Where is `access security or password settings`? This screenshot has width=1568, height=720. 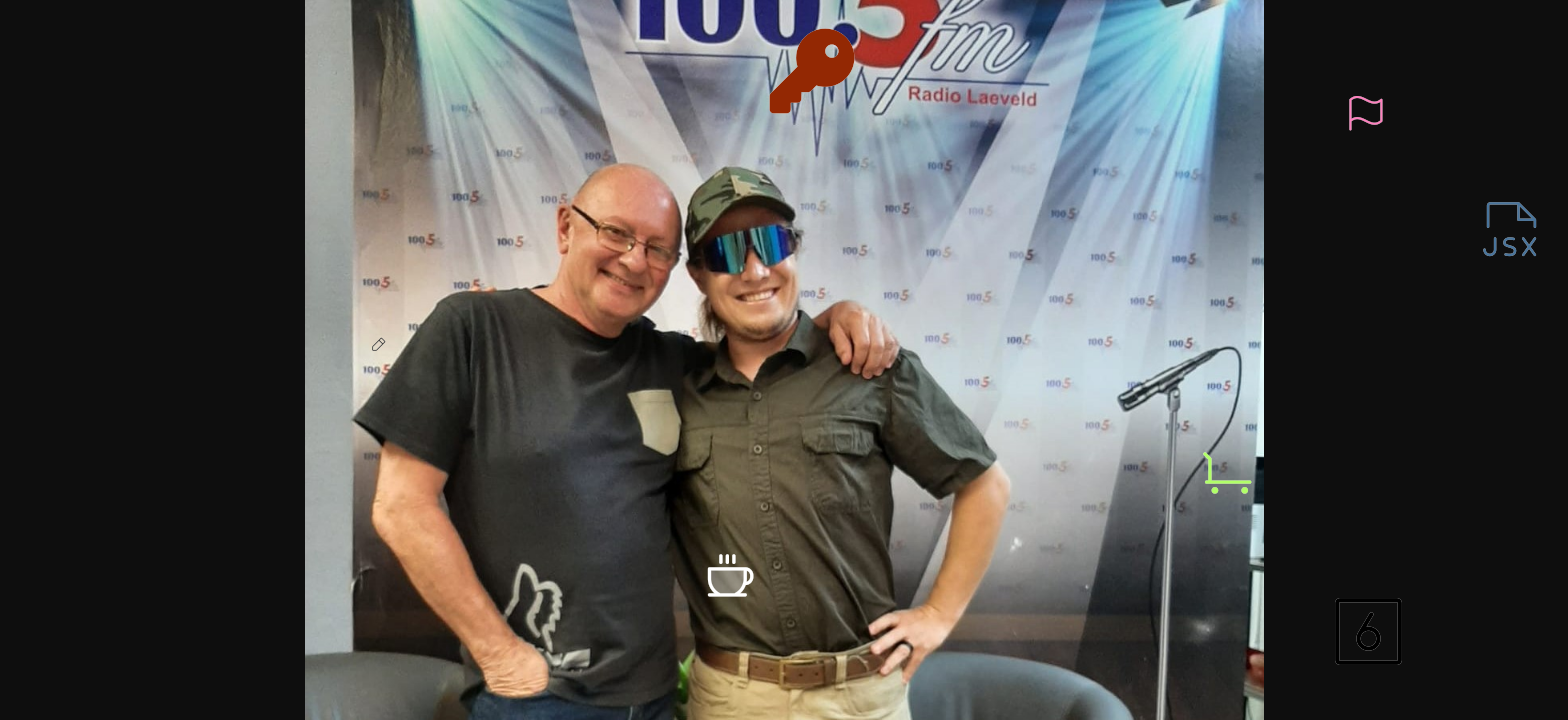
access security or password settings is located at coordinates (812, 71).